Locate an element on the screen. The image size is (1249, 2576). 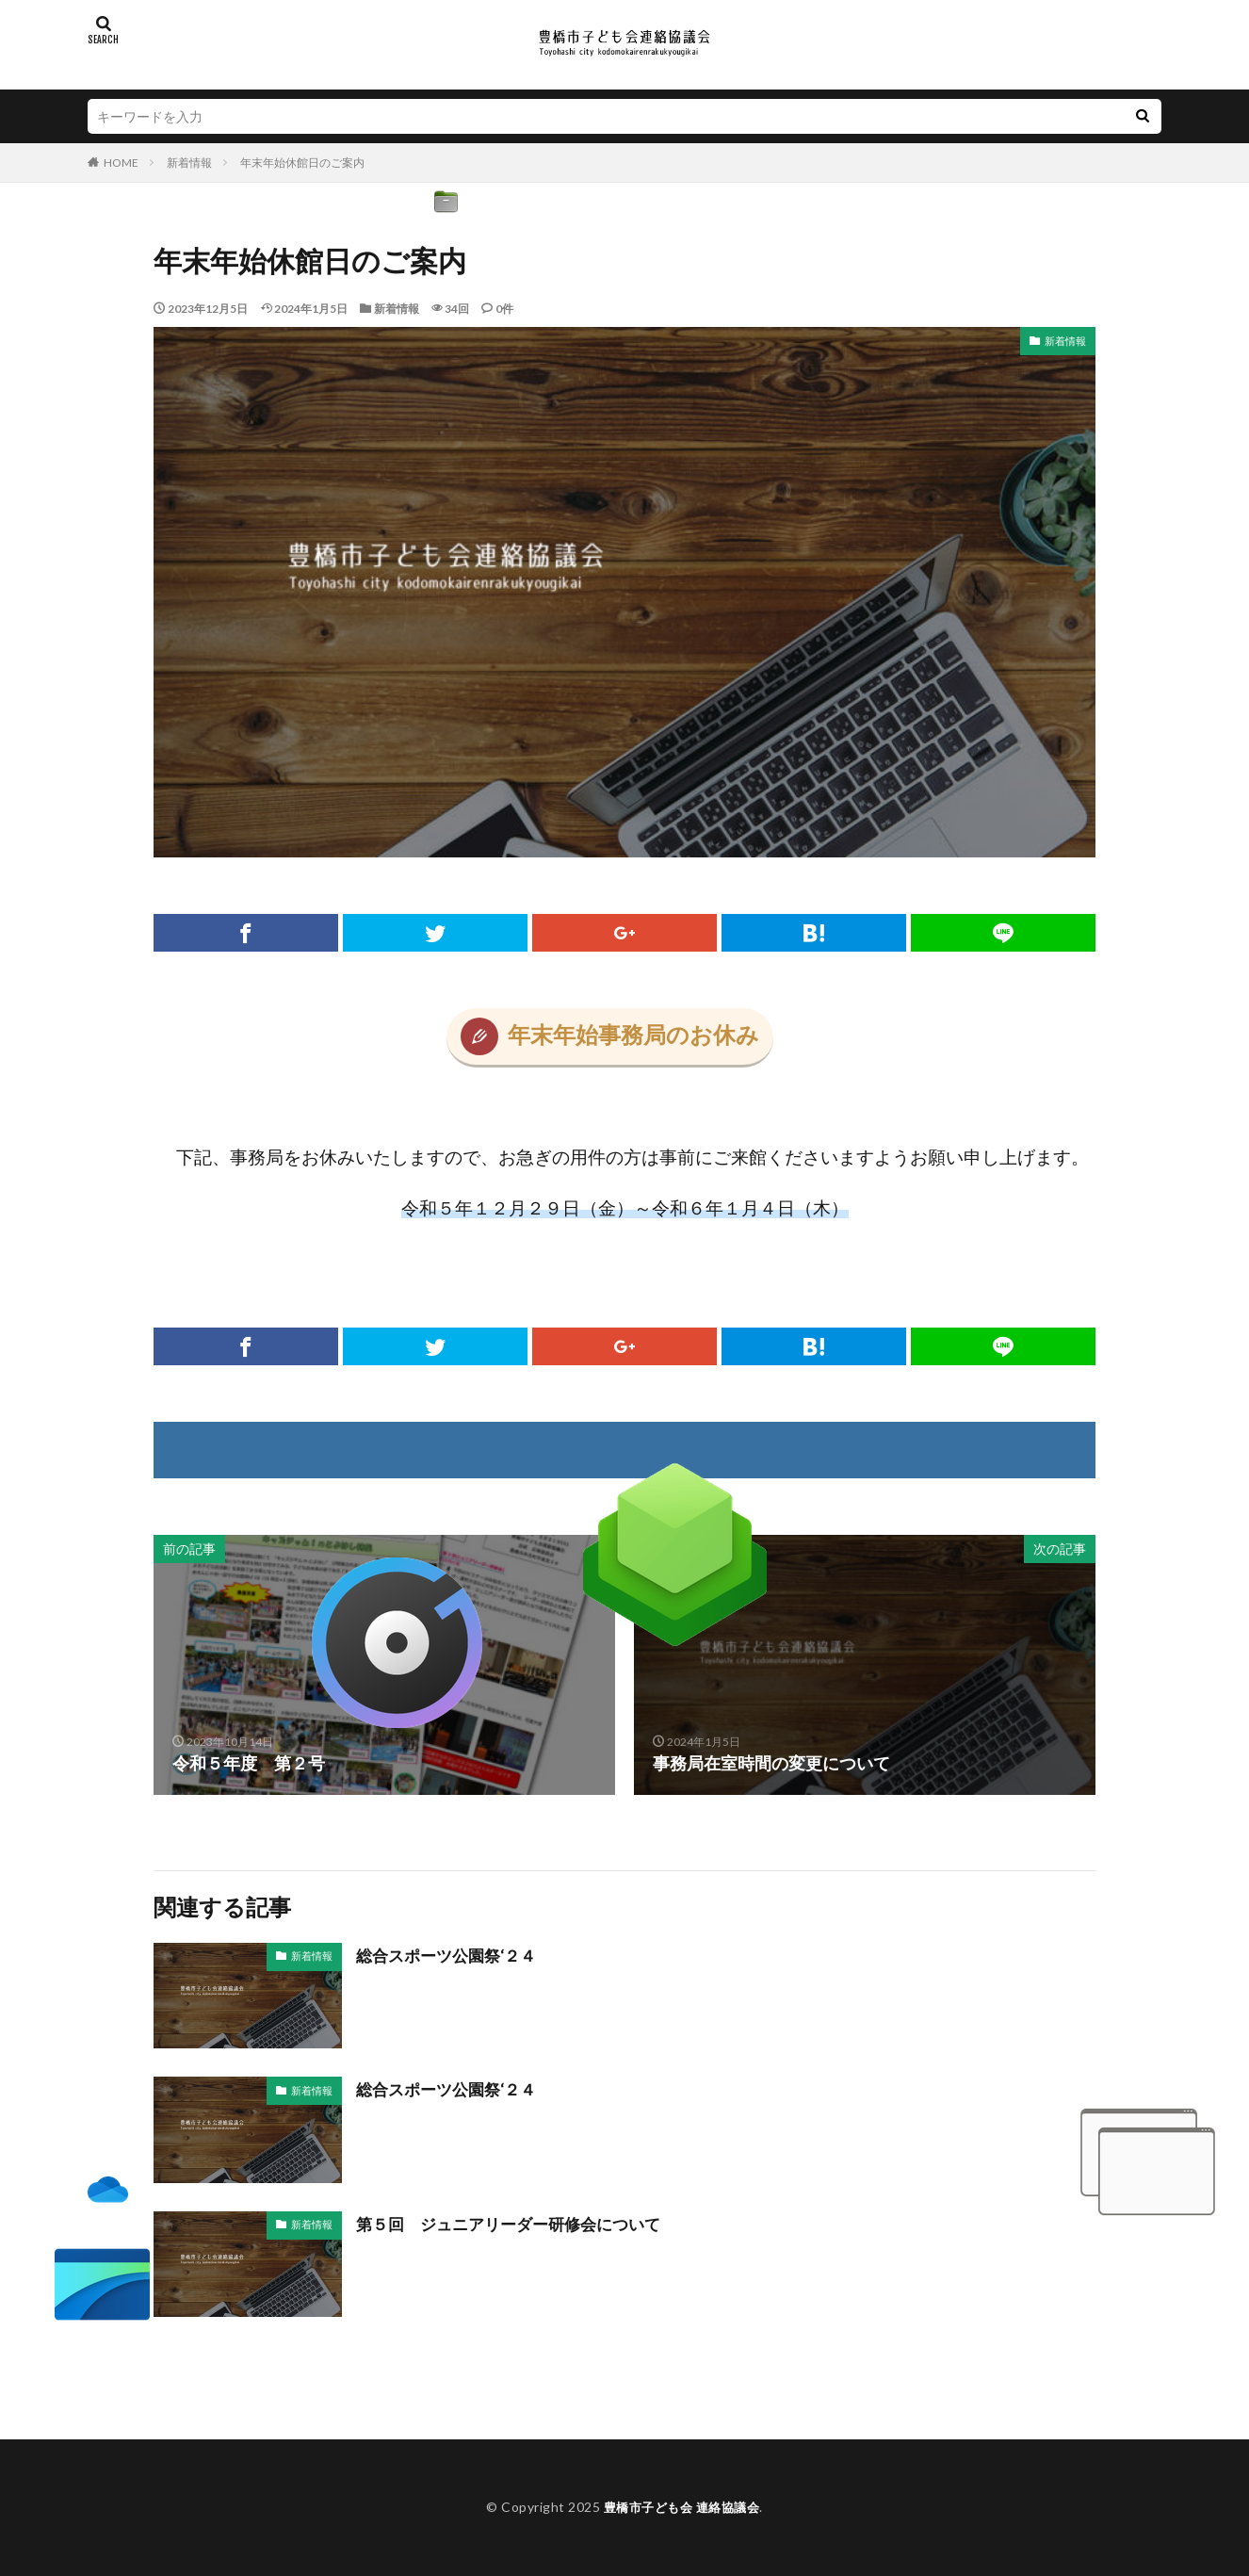
arrange windows in cascade view is located at coordinates (1147, 2161).